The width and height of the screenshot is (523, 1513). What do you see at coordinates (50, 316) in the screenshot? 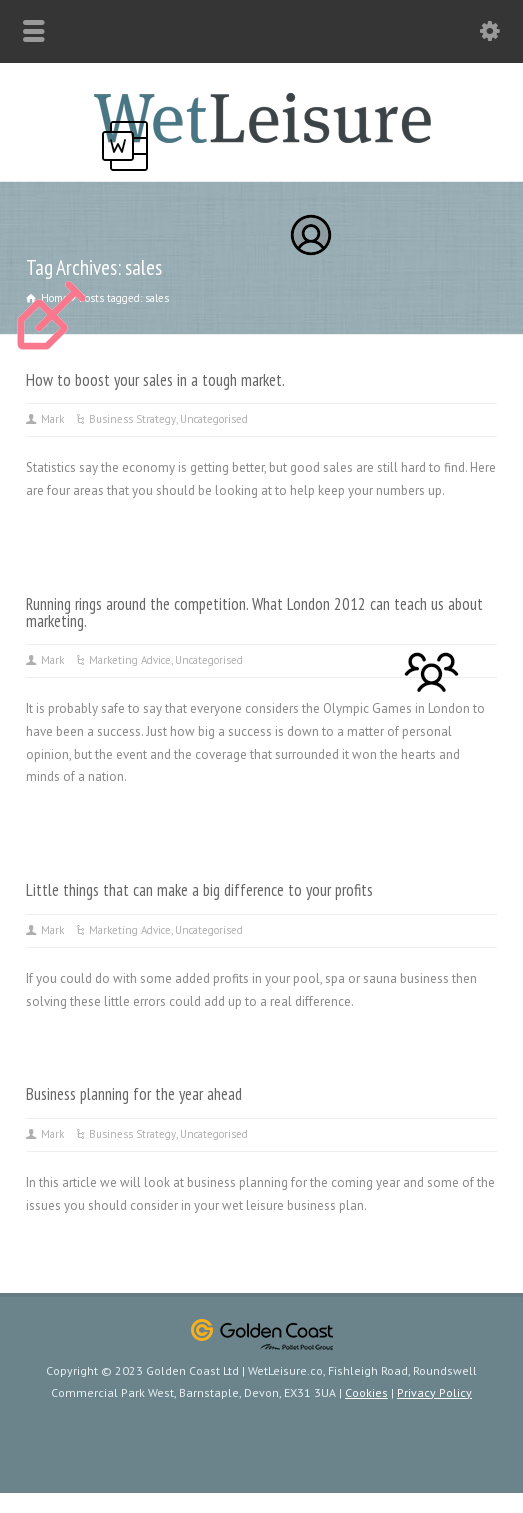
I see `access gardening or landscaping tools` at bounding box center [50, 316].